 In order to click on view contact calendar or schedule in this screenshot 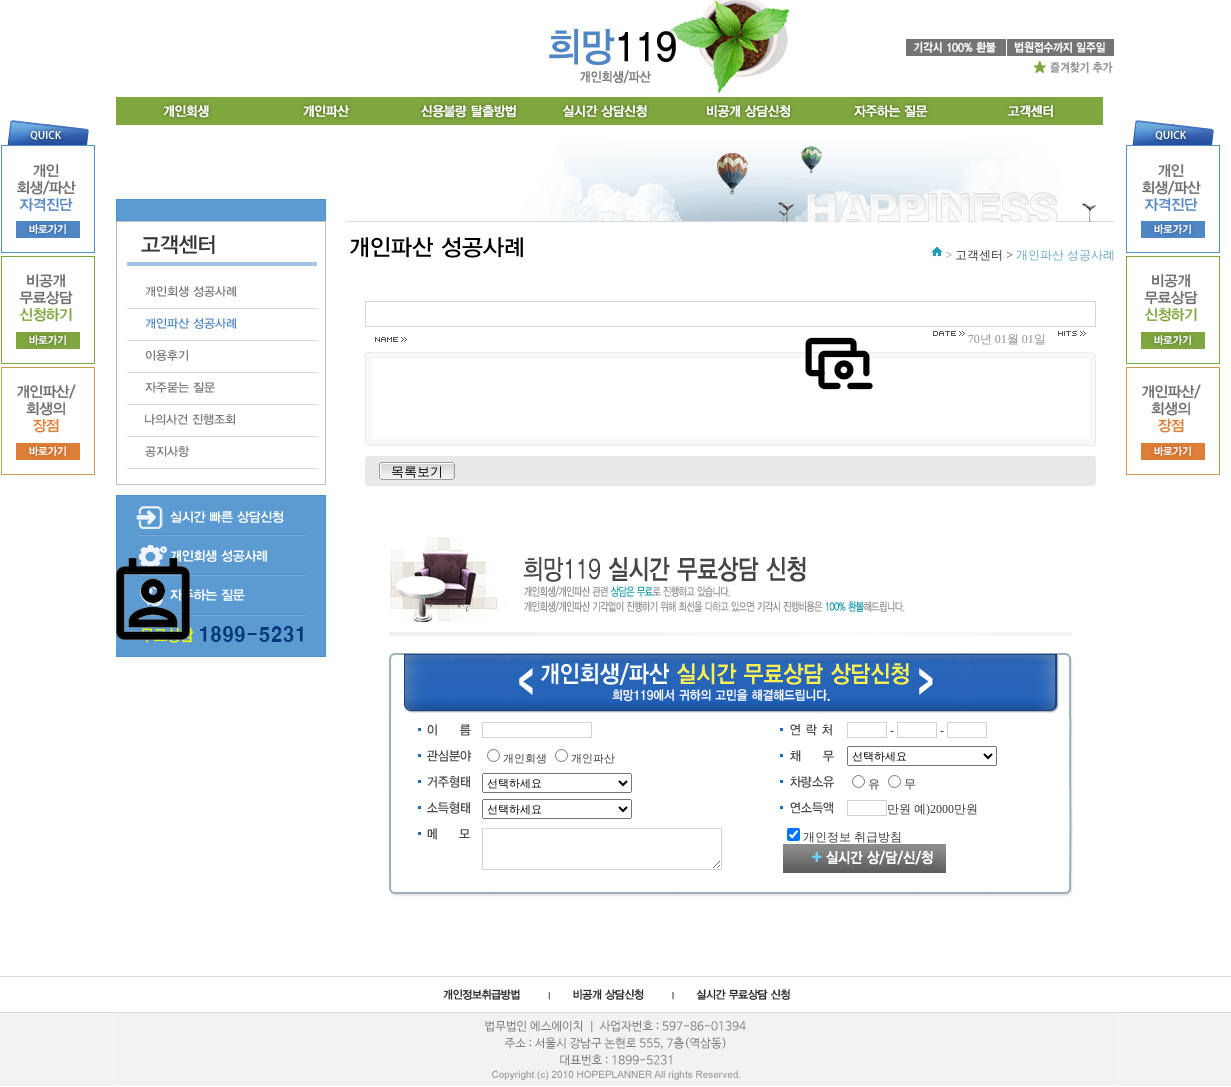, I will do `click(153, 603)`.